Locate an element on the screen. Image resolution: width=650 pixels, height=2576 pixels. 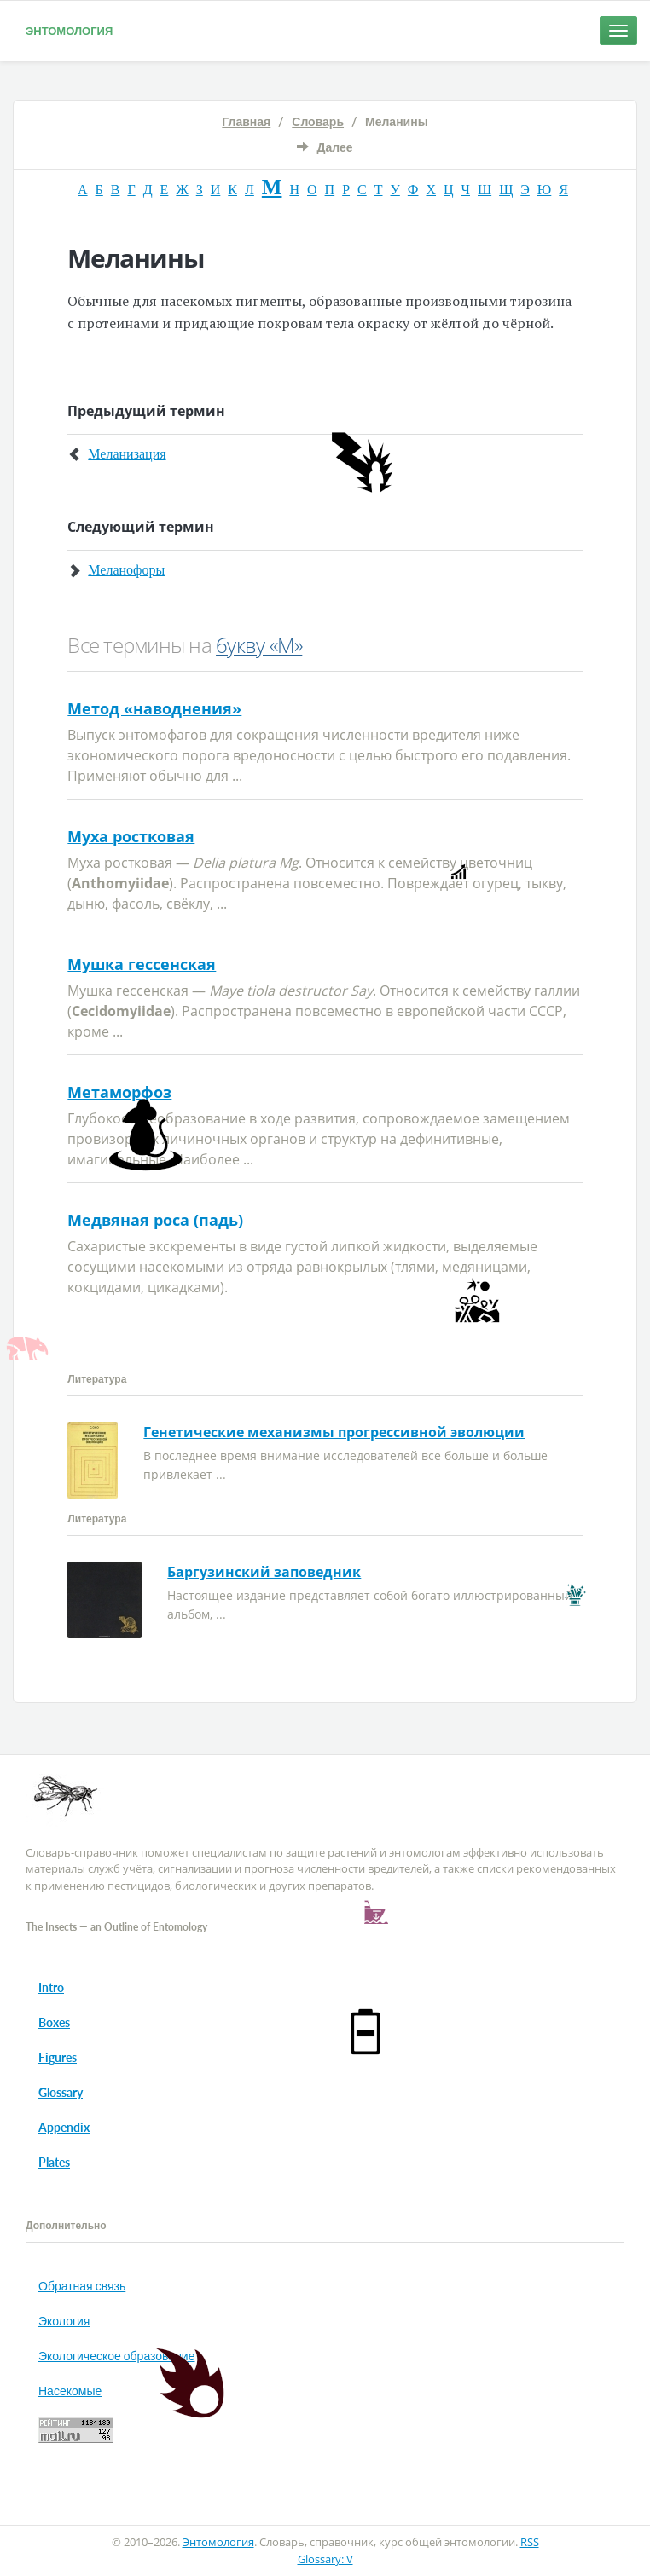
access naval or maritime game features is located at coordinates (376, 1912).